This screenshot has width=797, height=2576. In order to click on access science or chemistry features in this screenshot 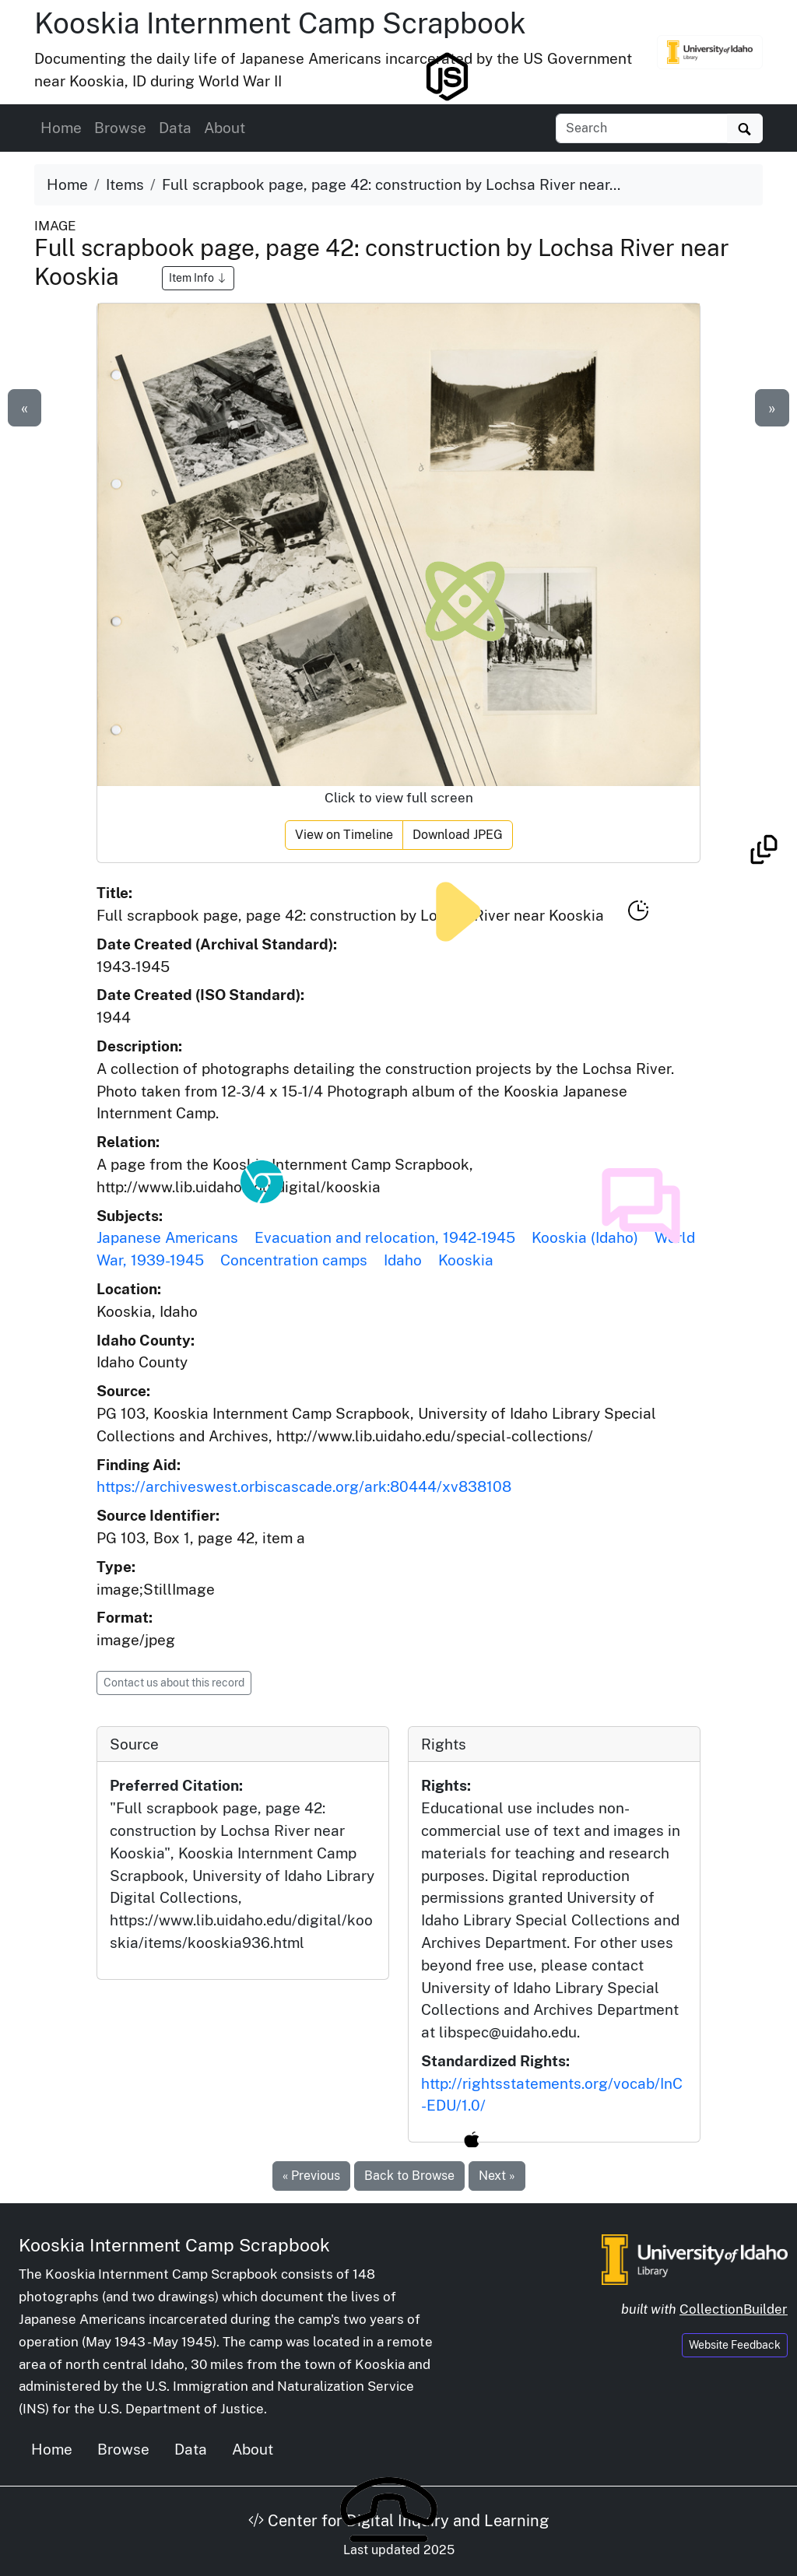, I will do `click(465, 601)`.